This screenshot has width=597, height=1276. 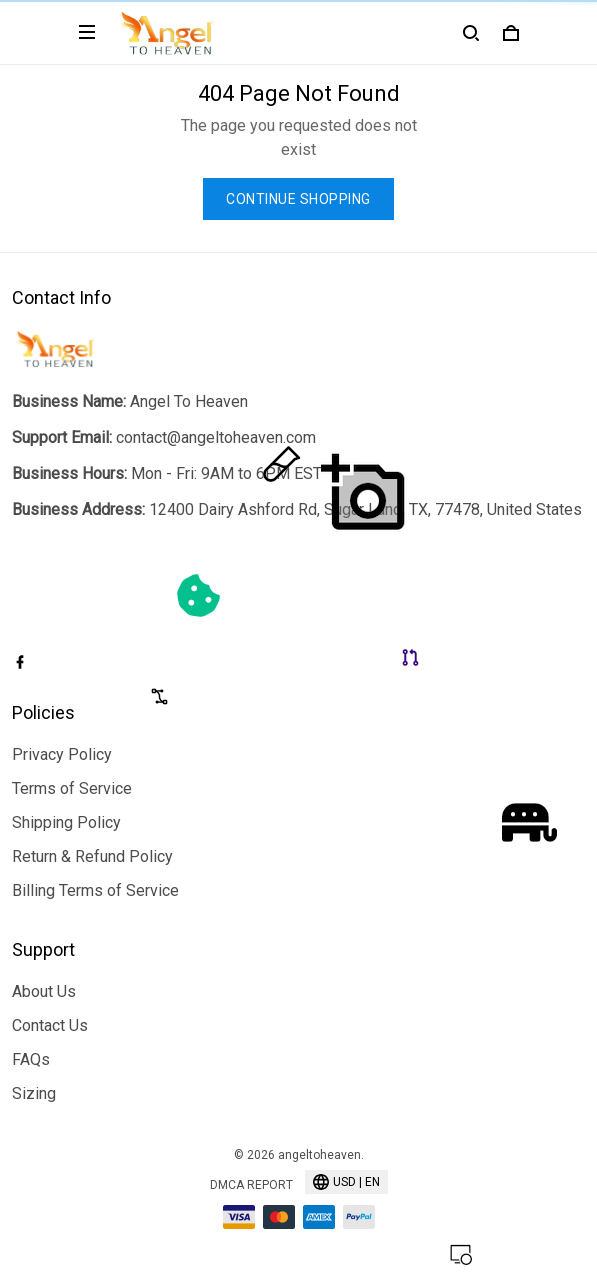 I want to click on view pull request details, so click(x=410, y=657).